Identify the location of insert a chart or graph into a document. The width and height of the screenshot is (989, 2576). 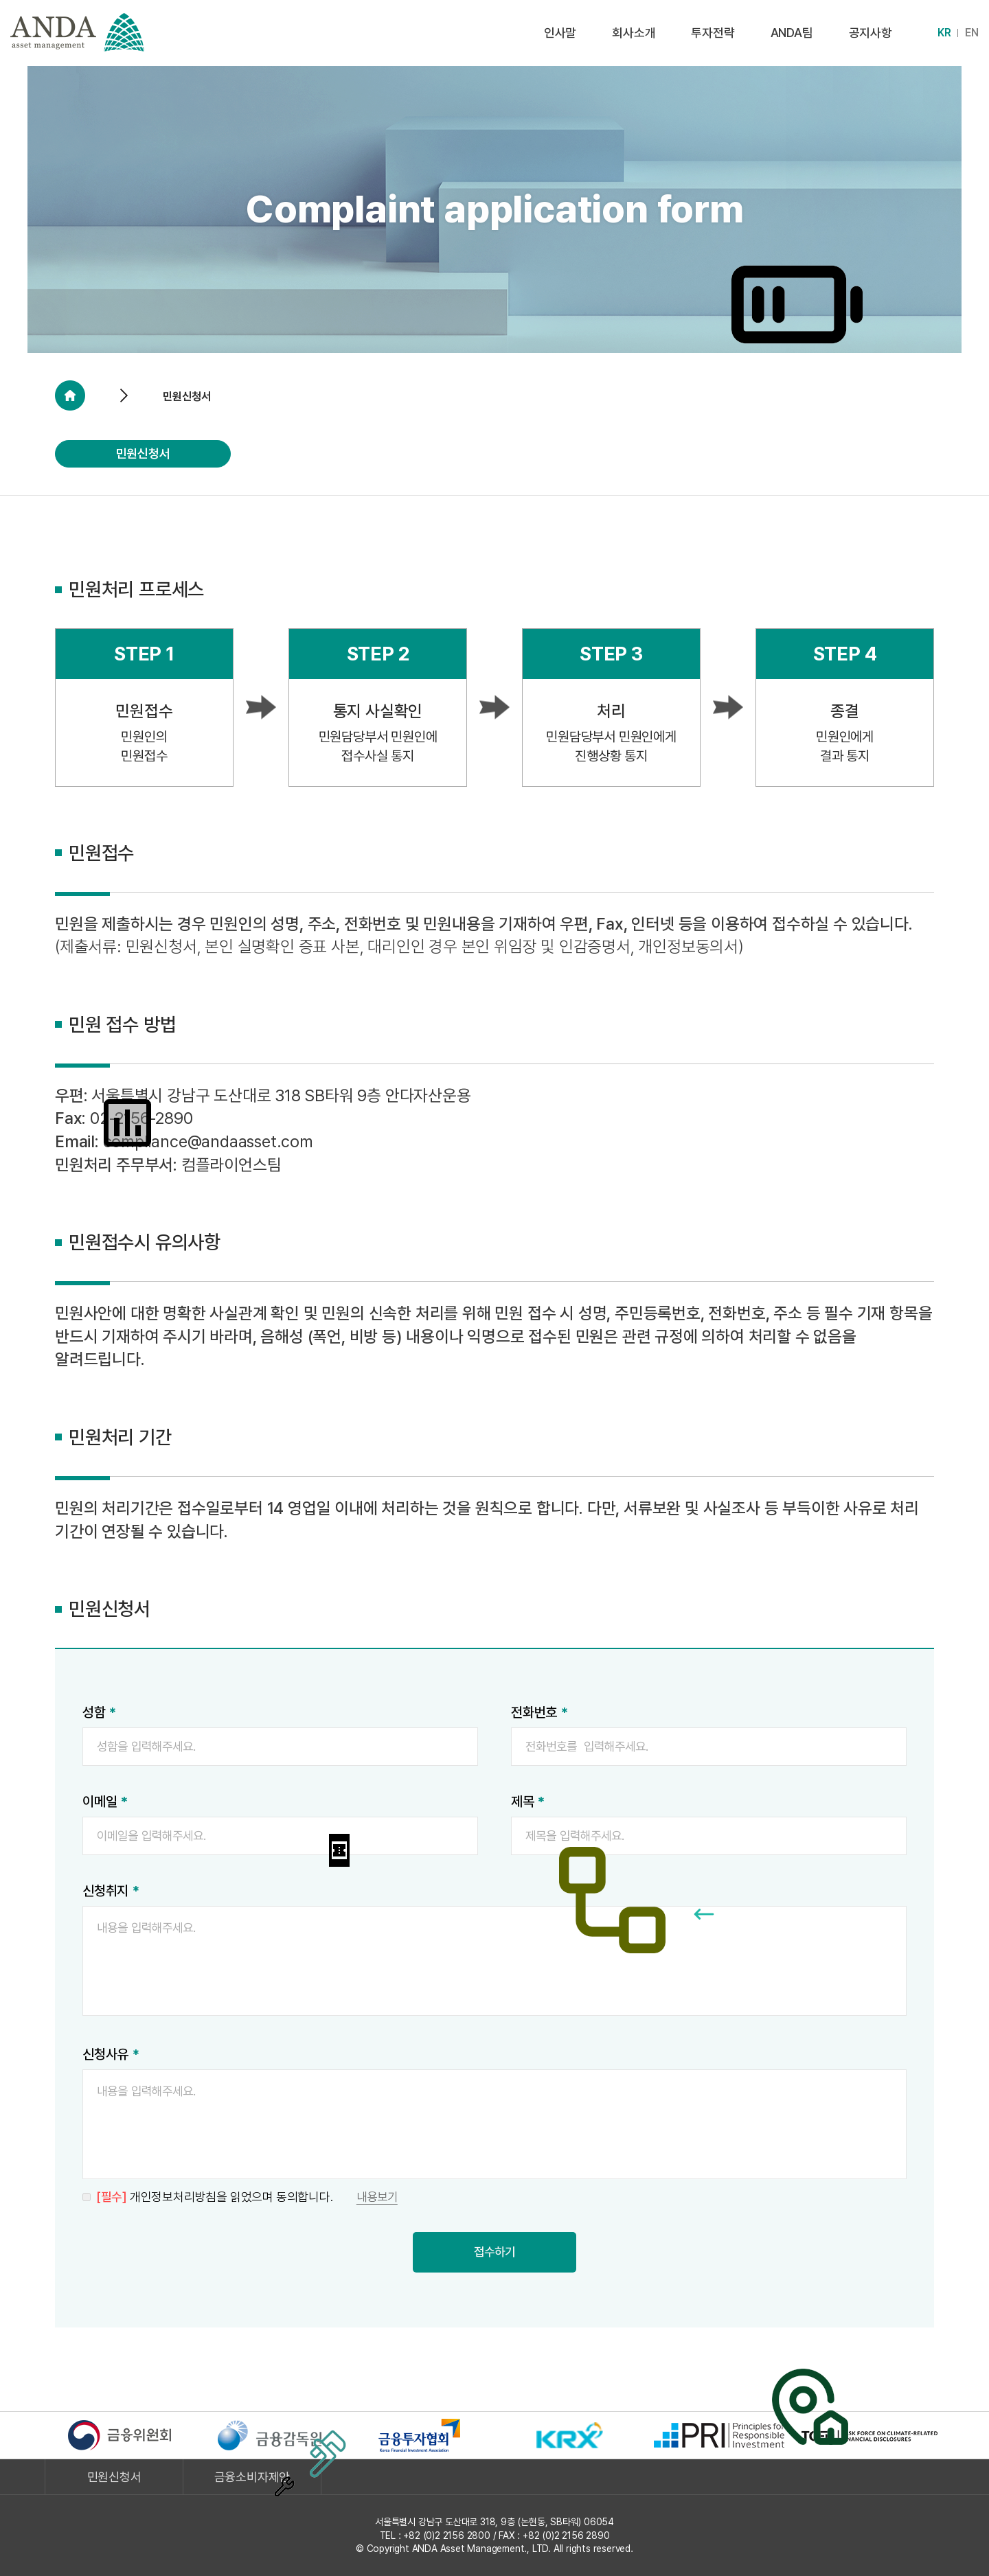
(127, 1123).